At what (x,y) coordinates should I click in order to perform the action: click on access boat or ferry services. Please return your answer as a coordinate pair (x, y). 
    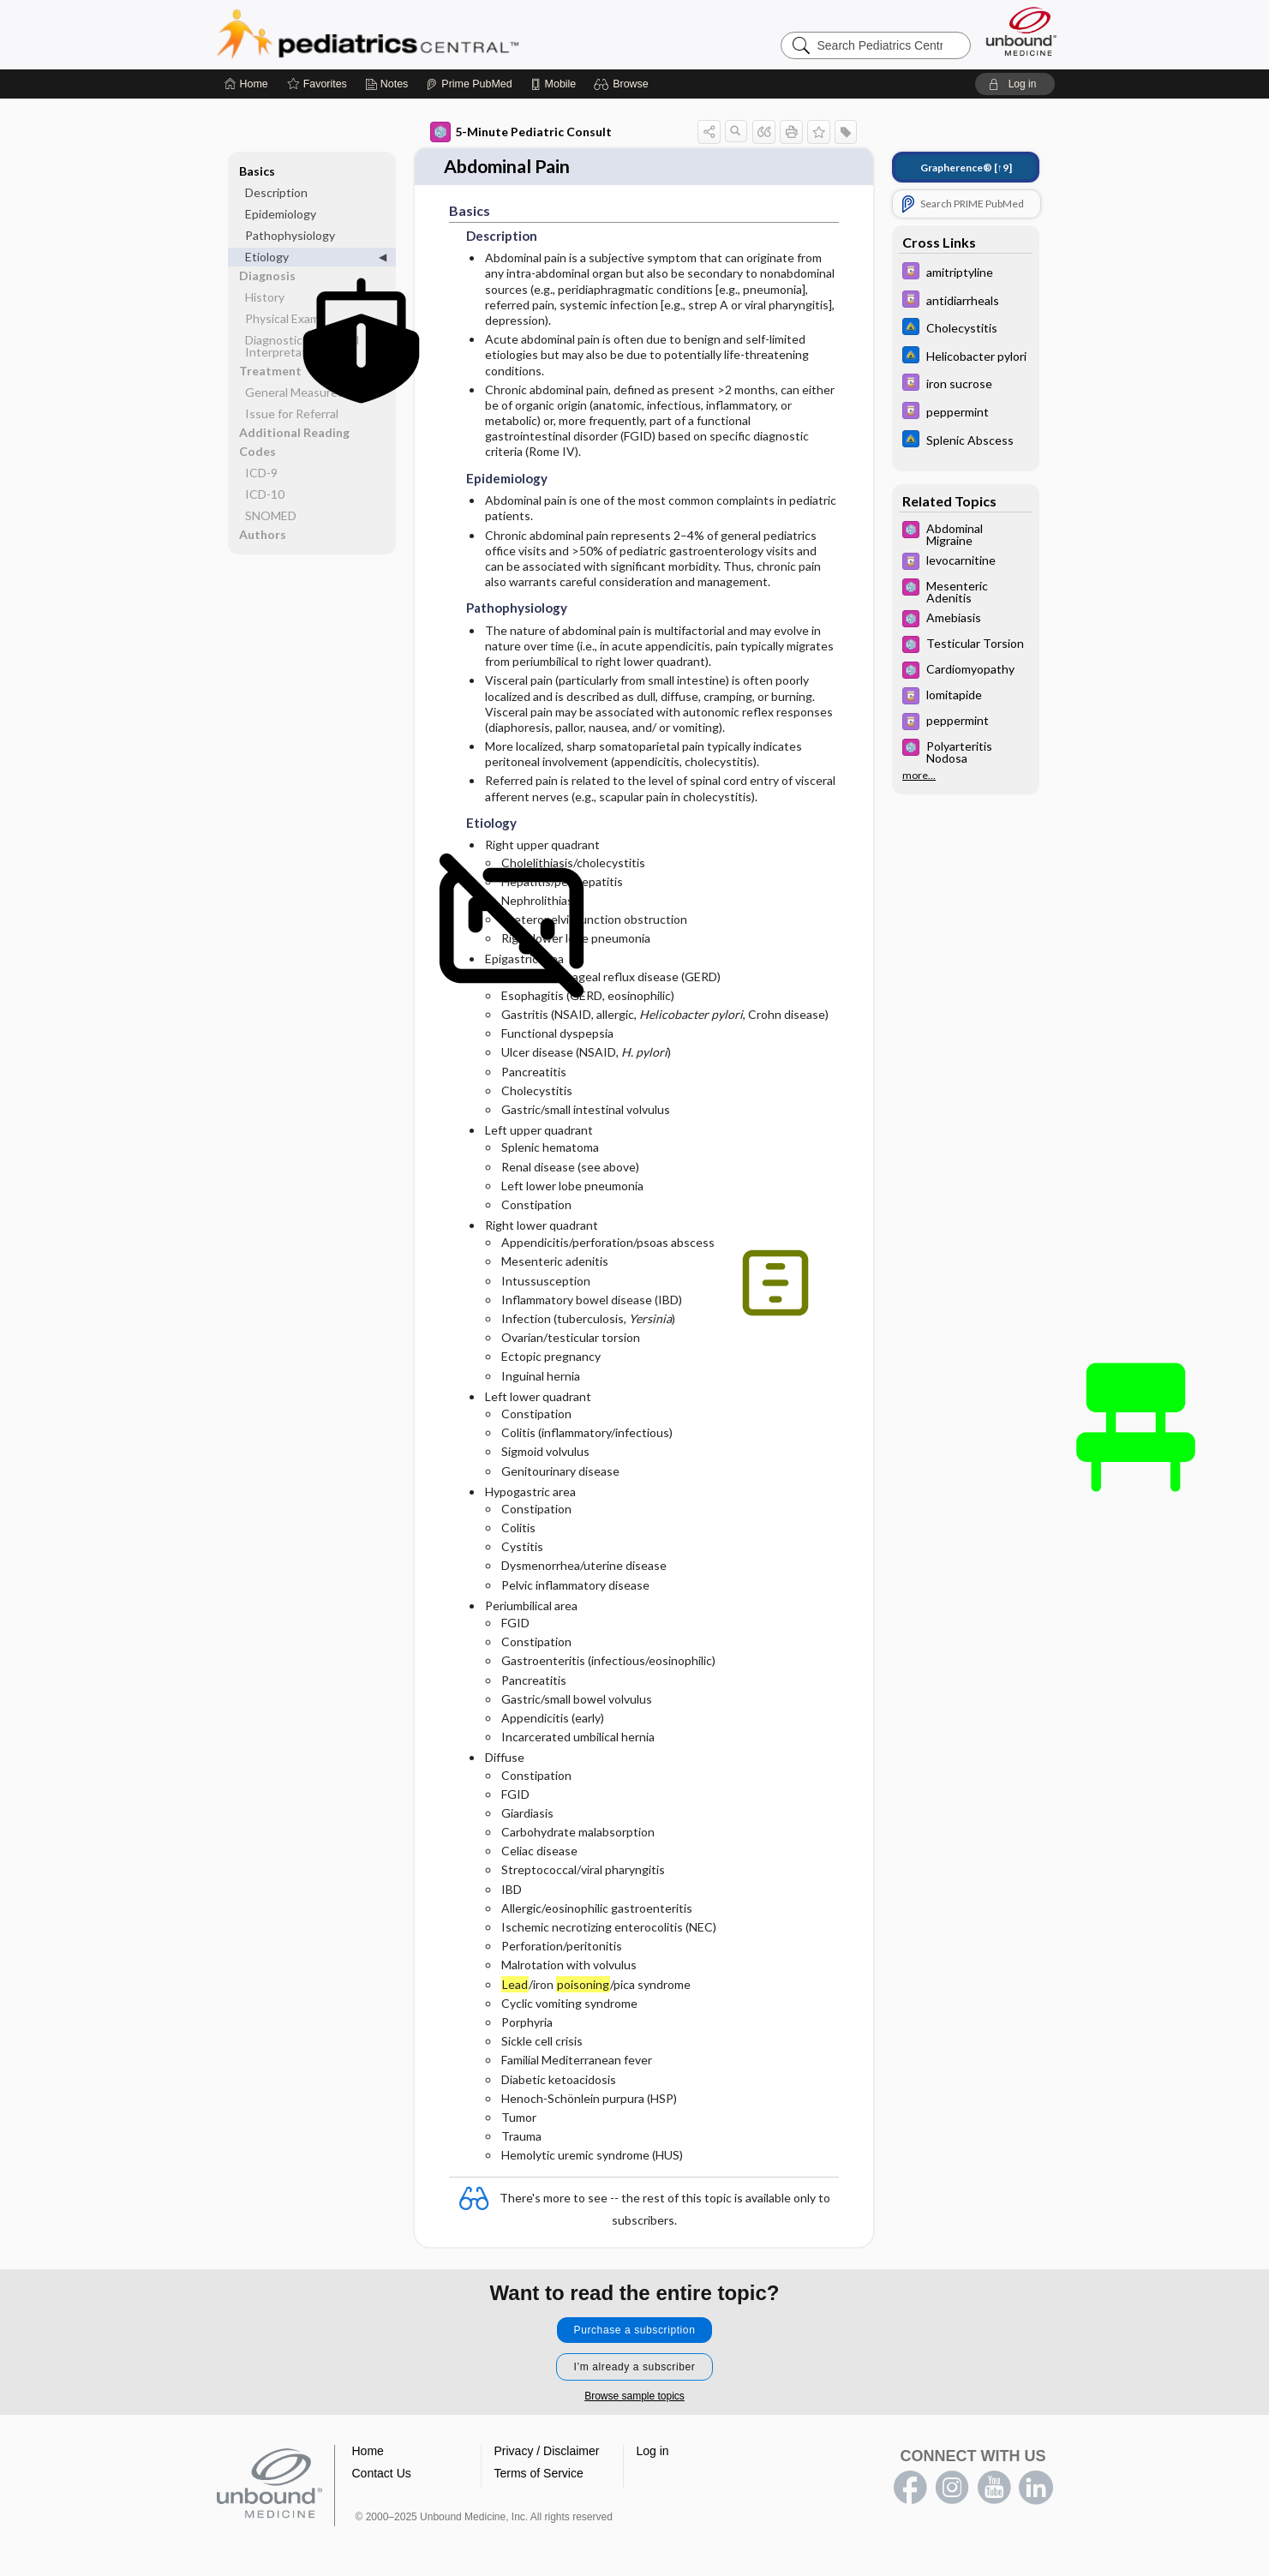
    Looking at the image, I should click on (361, 340).